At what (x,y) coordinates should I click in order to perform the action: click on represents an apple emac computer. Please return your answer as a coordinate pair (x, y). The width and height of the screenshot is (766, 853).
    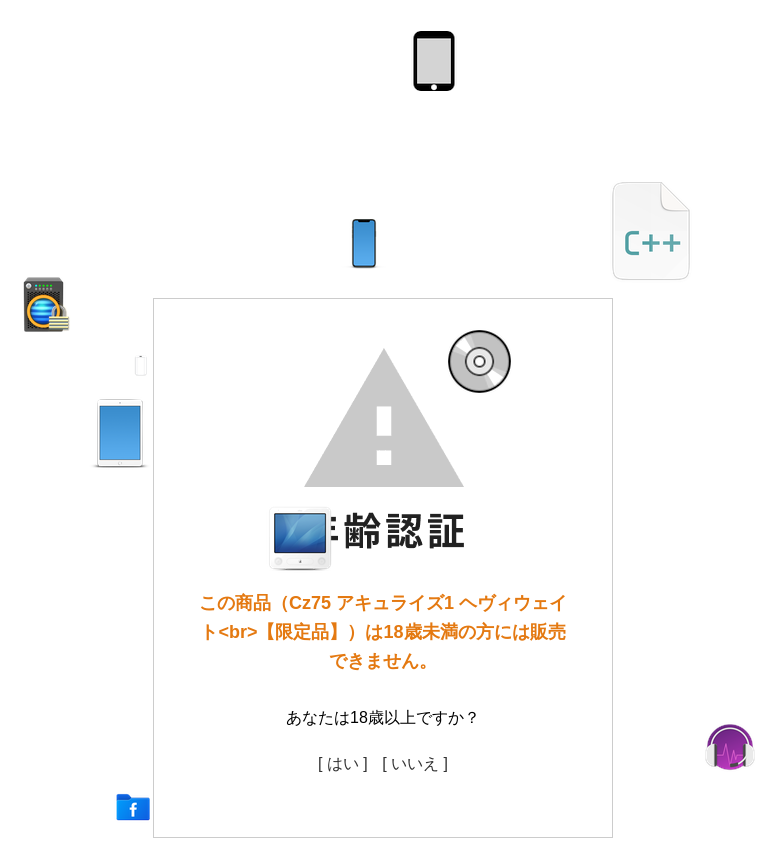
    Looking at the image, I should click on (300, 539).